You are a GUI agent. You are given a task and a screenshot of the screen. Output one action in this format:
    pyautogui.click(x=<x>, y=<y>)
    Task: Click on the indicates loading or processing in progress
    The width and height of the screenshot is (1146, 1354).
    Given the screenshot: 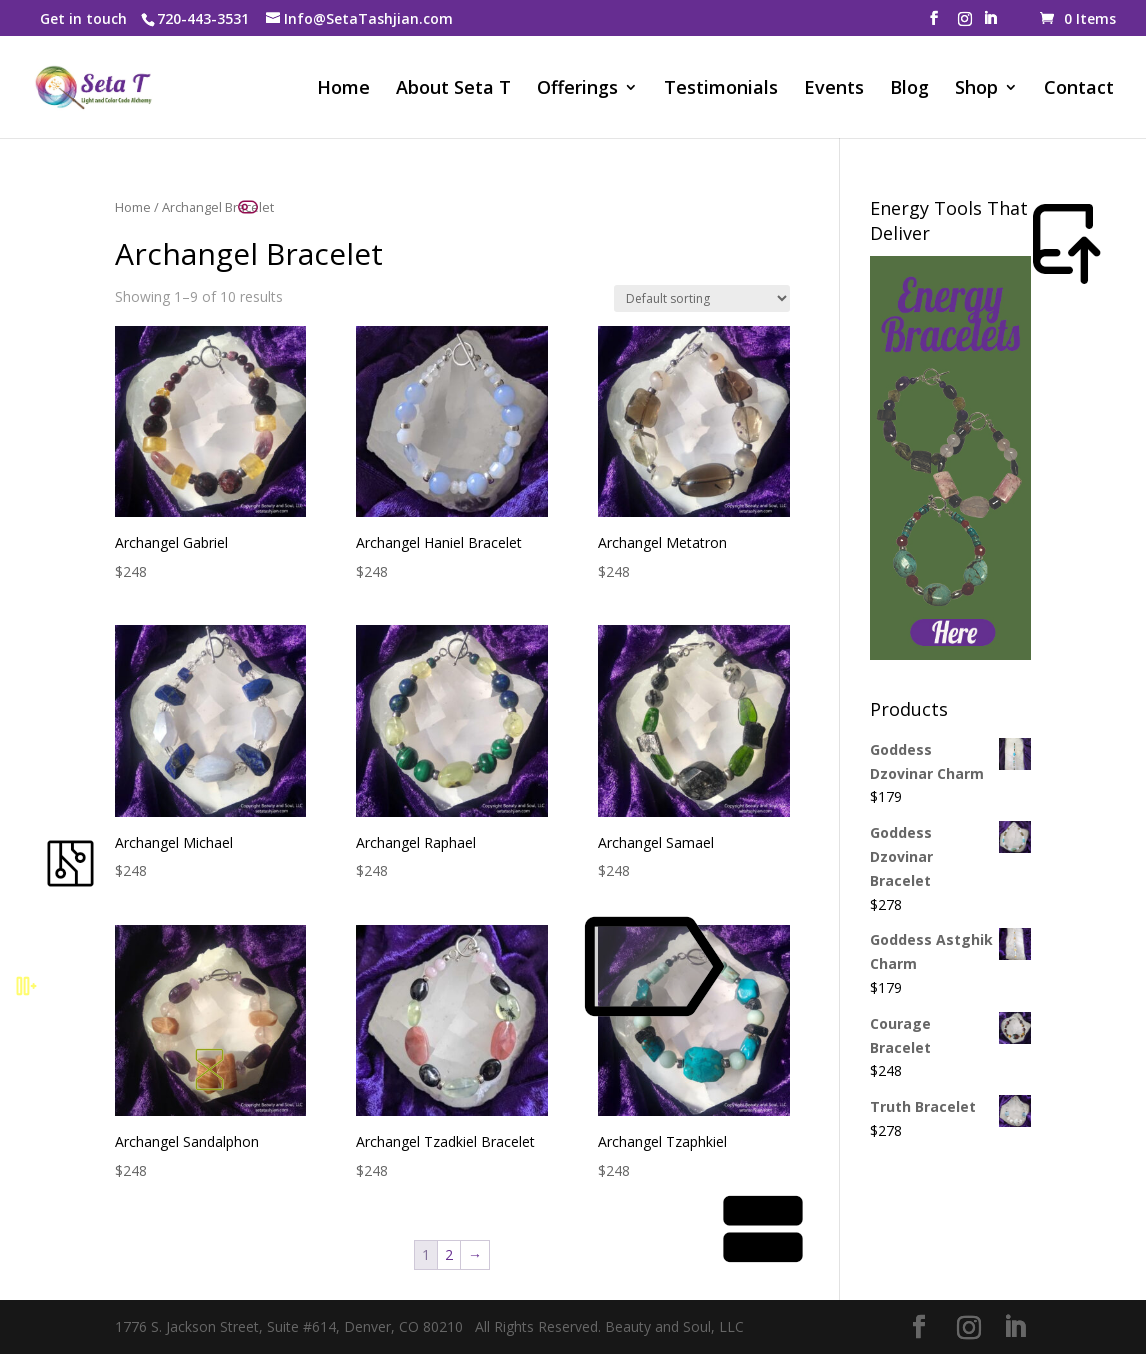 What is the action you would take?
    pyautogui.click(x=209, y=1069)
    